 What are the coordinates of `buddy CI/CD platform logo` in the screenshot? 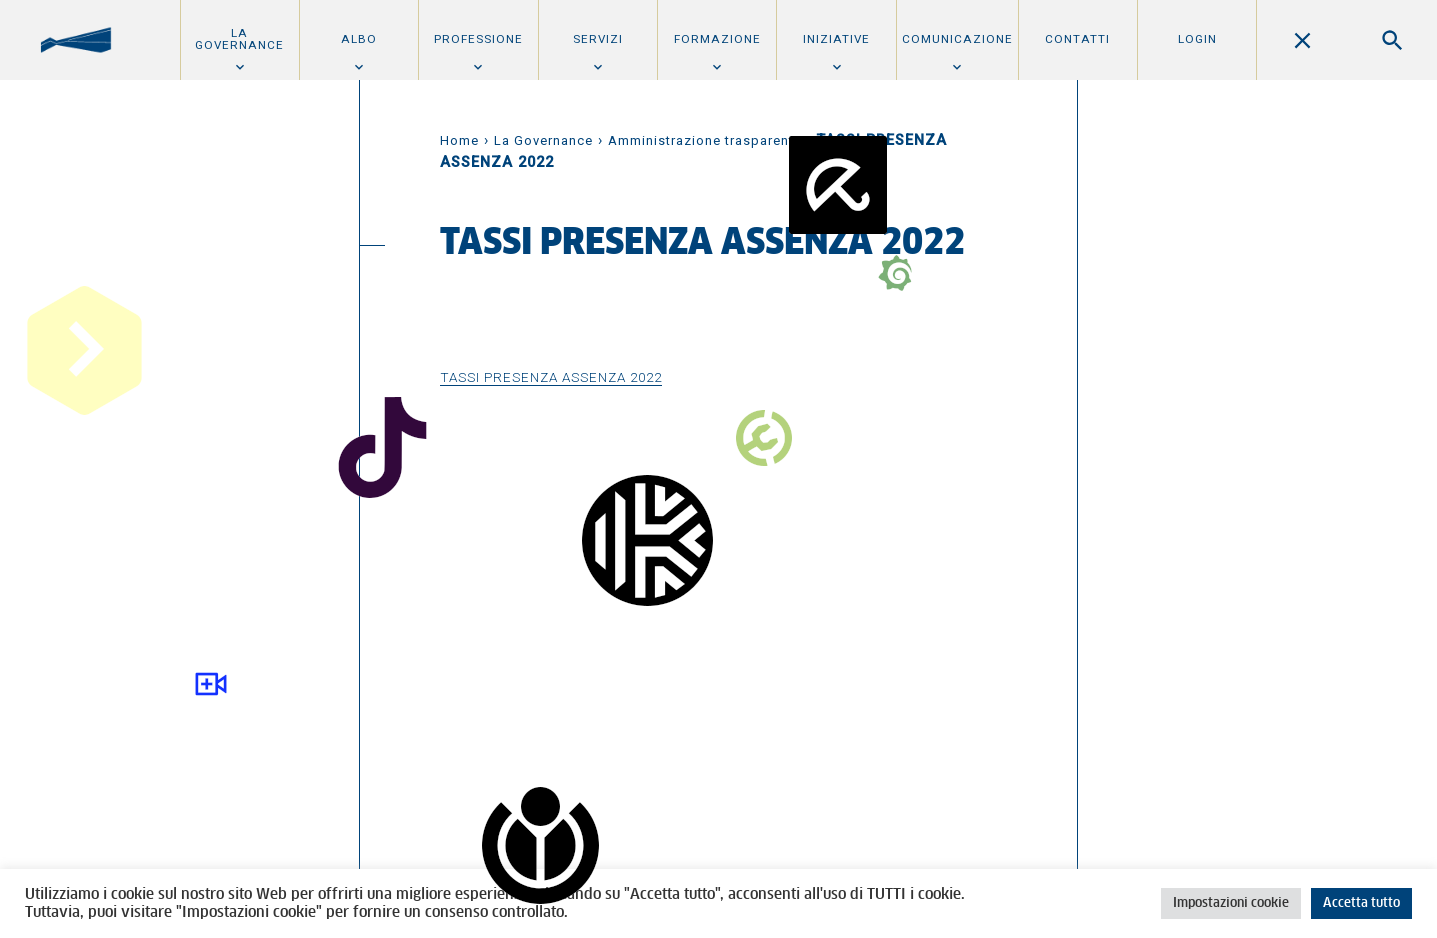 It's located at (84, 350).